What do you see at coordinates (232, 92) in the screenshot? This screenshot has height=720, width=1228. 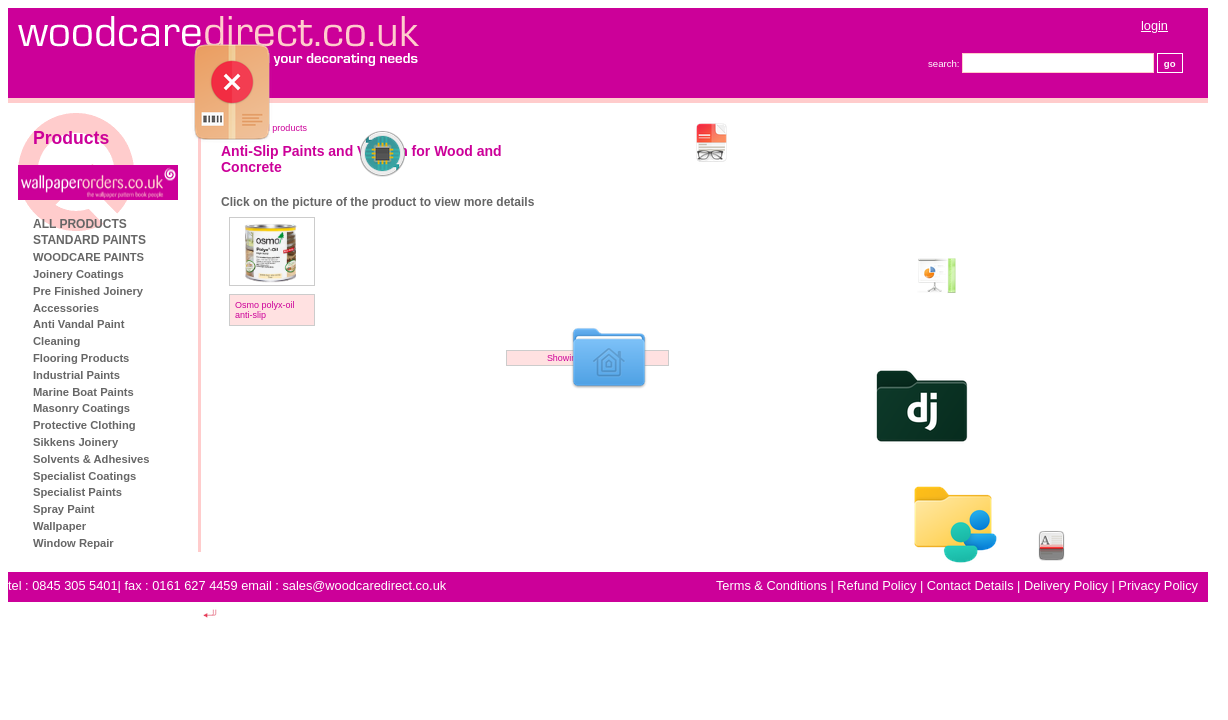 I see `indicates a package scheduled for removal` at bounding box center [232, 92].